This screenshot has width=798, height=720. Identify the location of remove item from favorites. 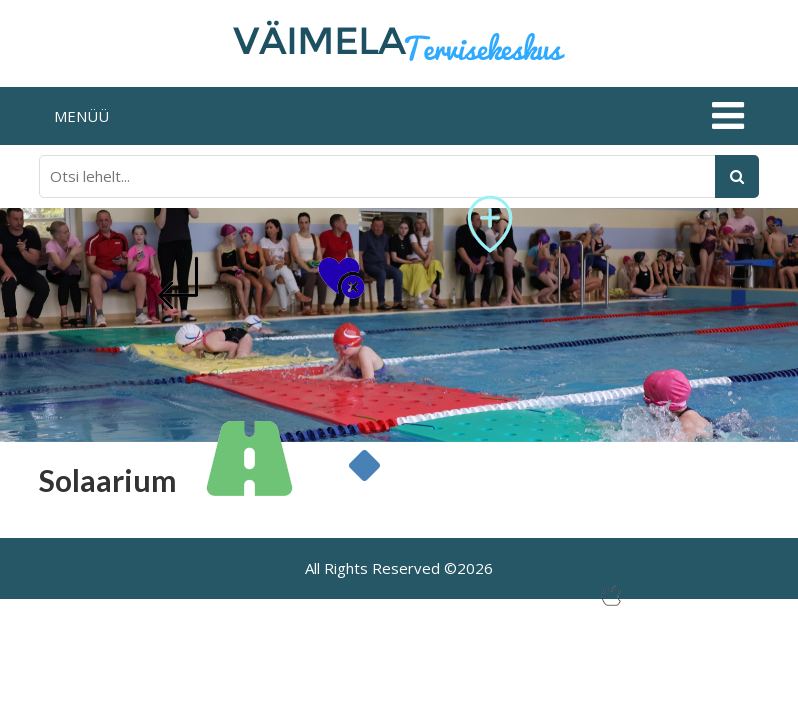
(341, 275).